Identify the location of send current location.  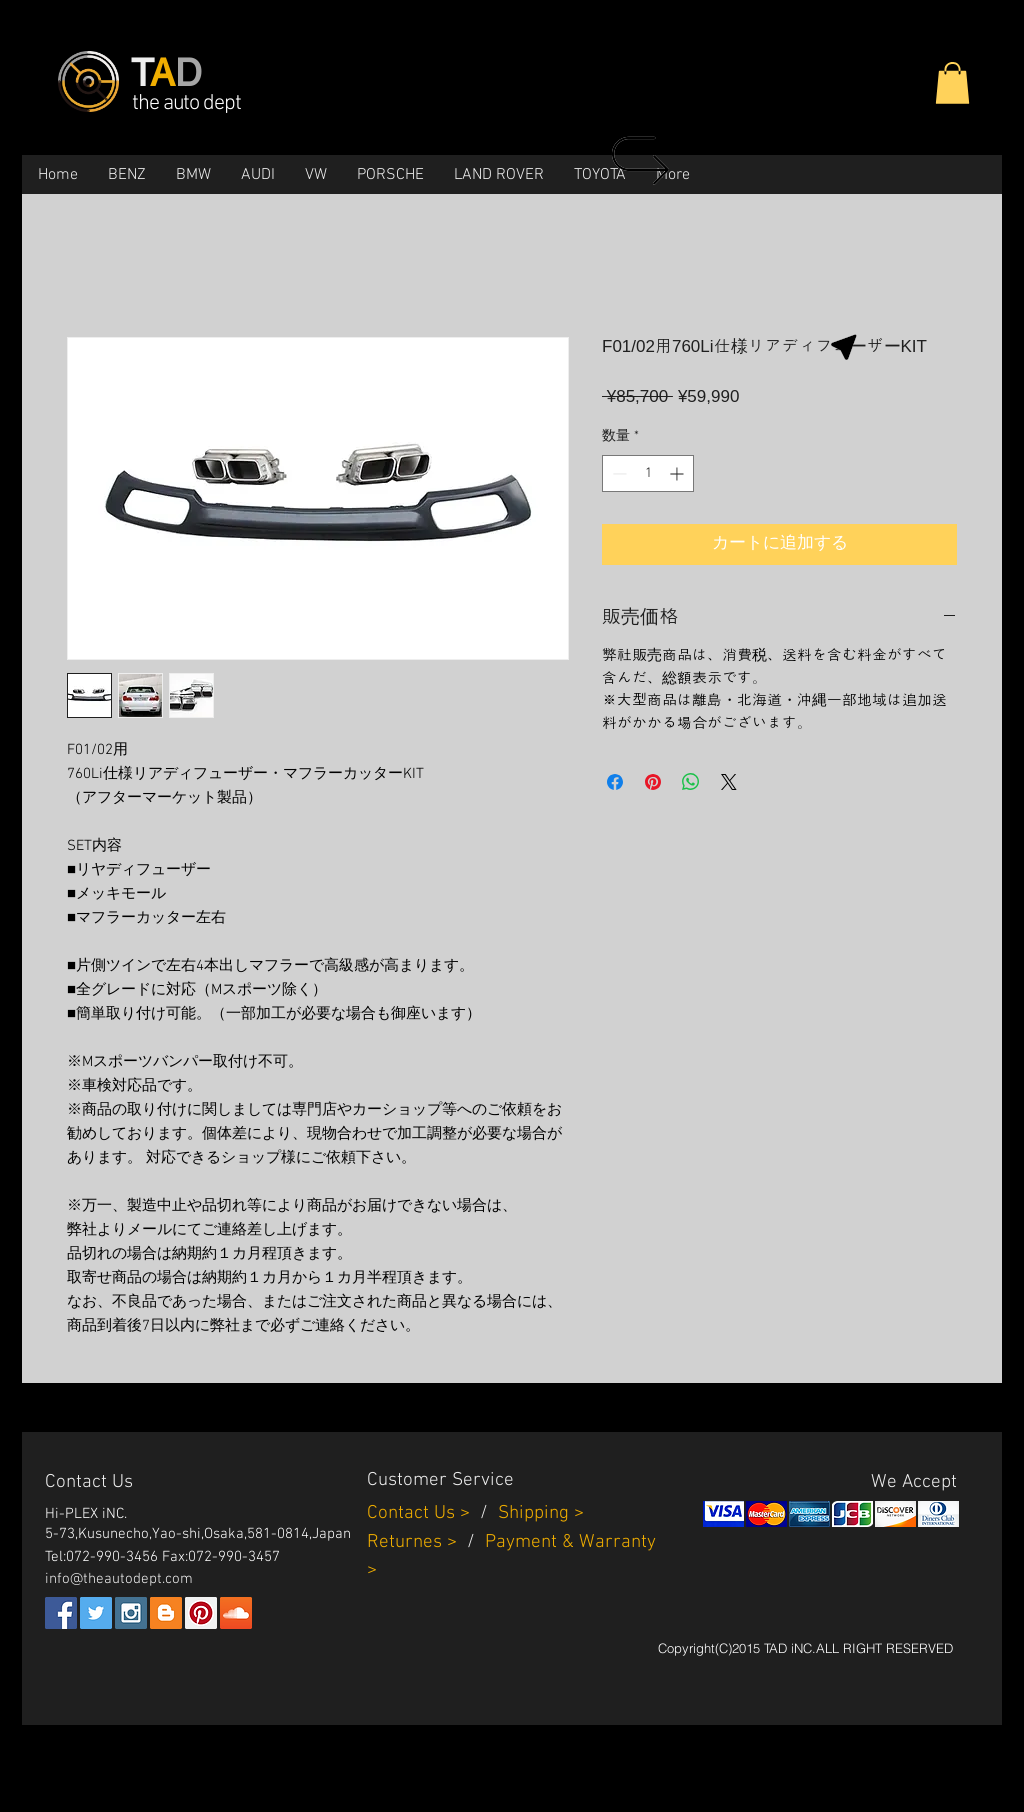
(844, 347).